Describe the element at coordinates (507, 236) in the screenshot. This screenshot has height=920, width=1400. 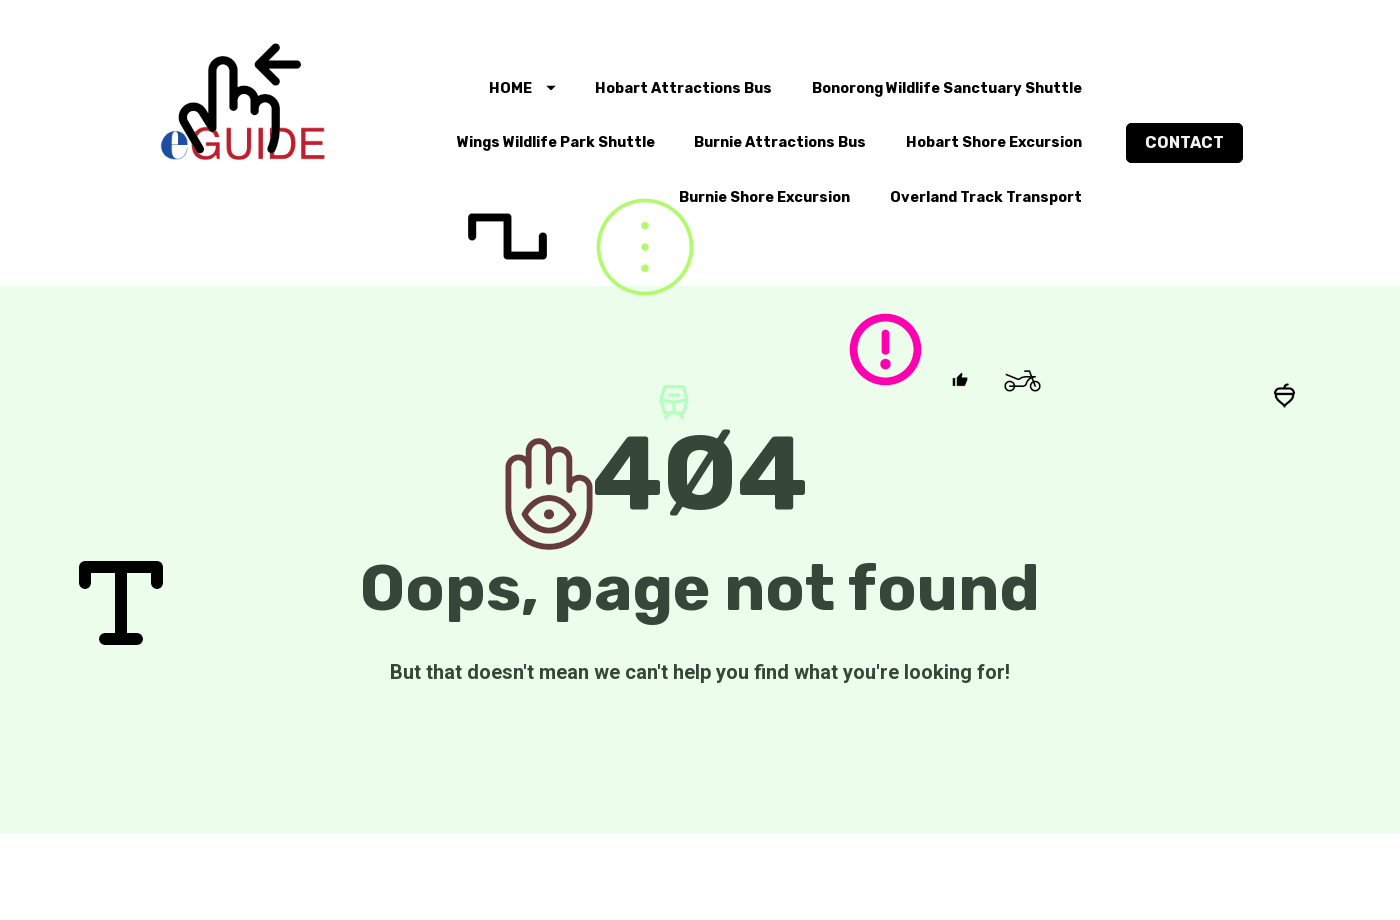
I see `toggle square wave audio output` at that location.